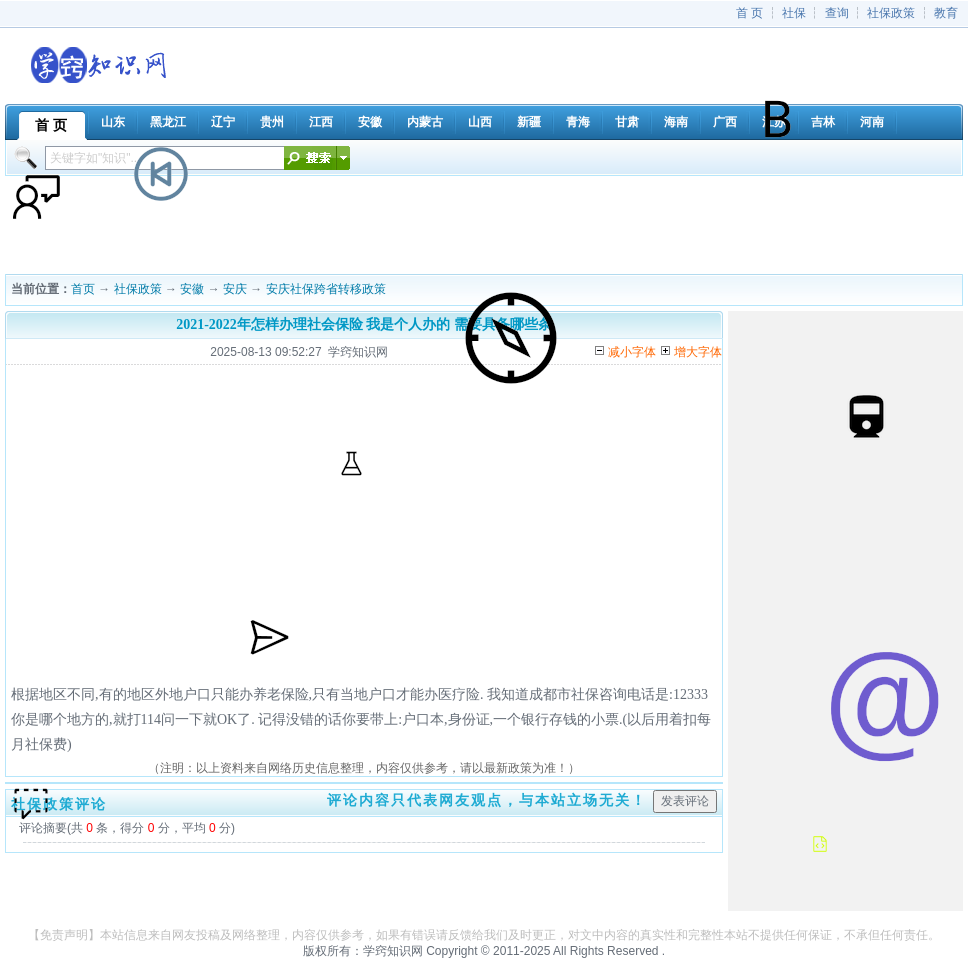  I want to click on open a code or source file, so click(820, 844).